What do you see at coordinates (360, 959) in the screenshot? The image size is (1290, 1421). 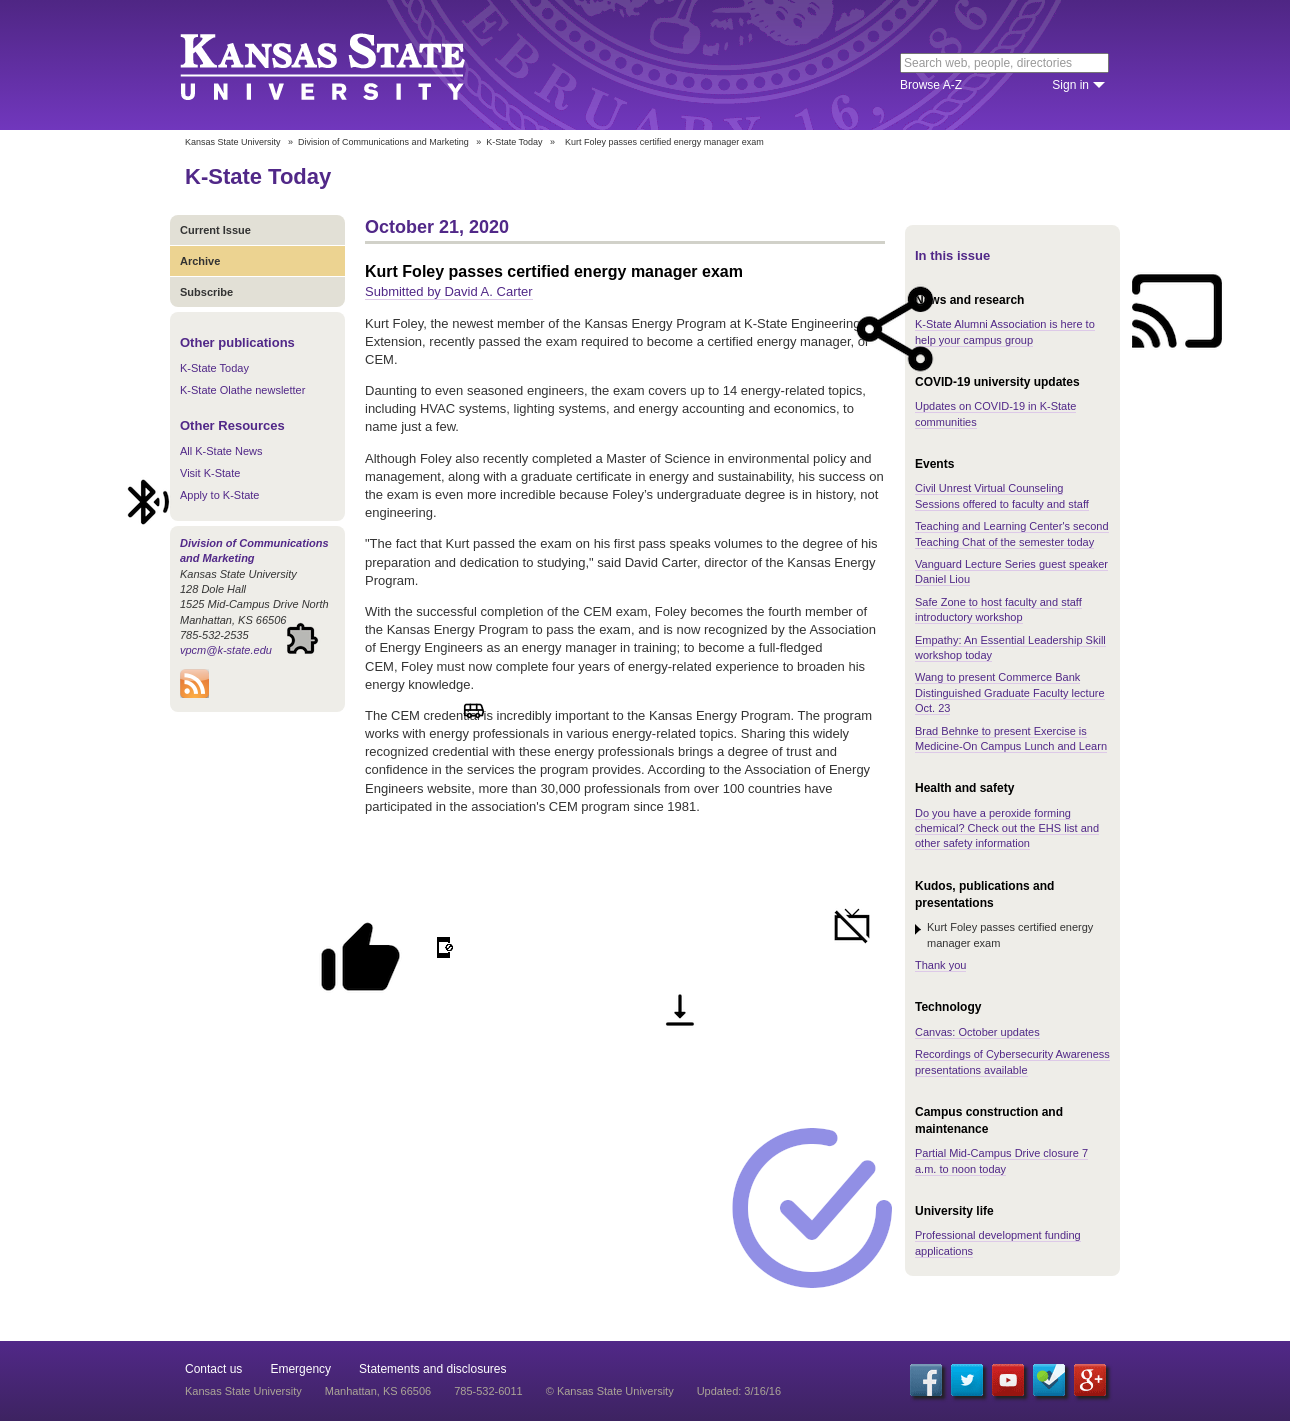 I see `like or upvote content` at bounding box center [360, 959].